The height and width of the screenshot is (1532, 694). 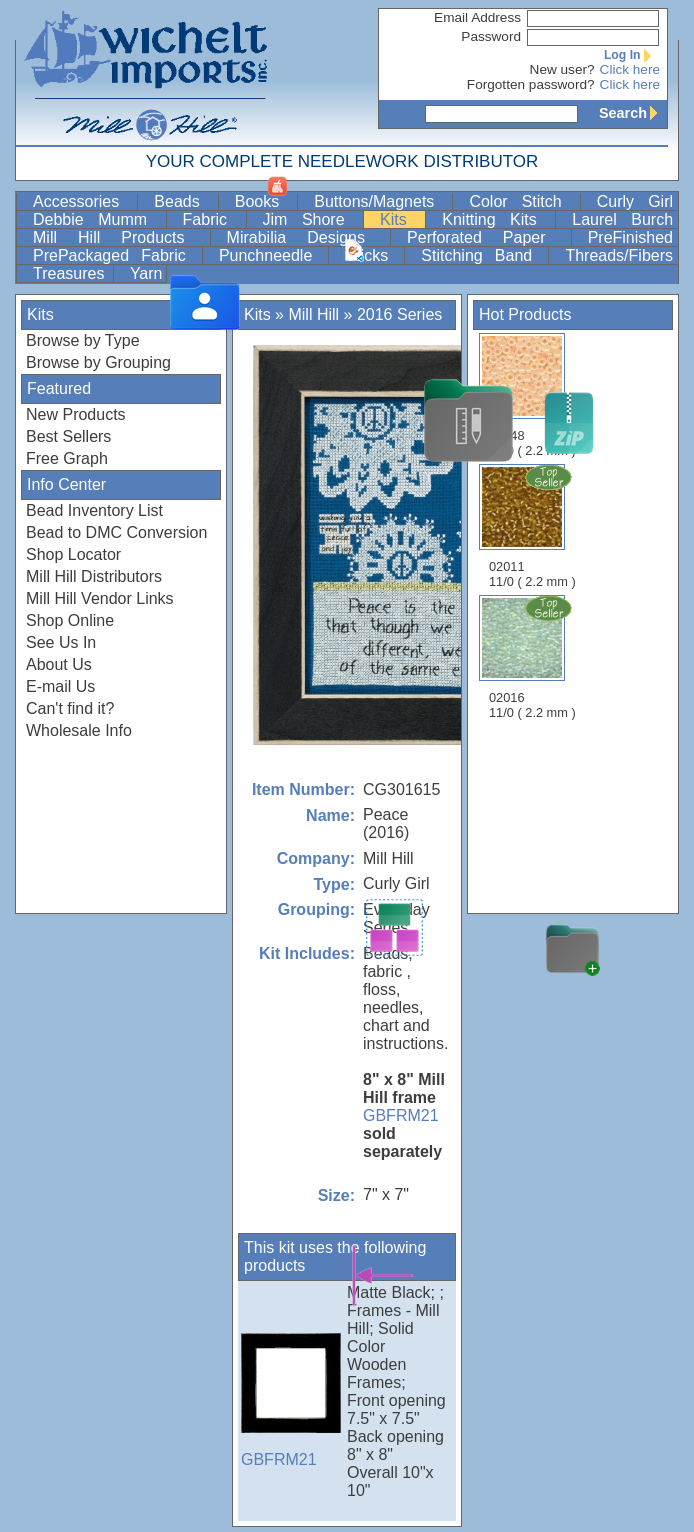 I want to click on create a new folder, so click(x=572, y=948).